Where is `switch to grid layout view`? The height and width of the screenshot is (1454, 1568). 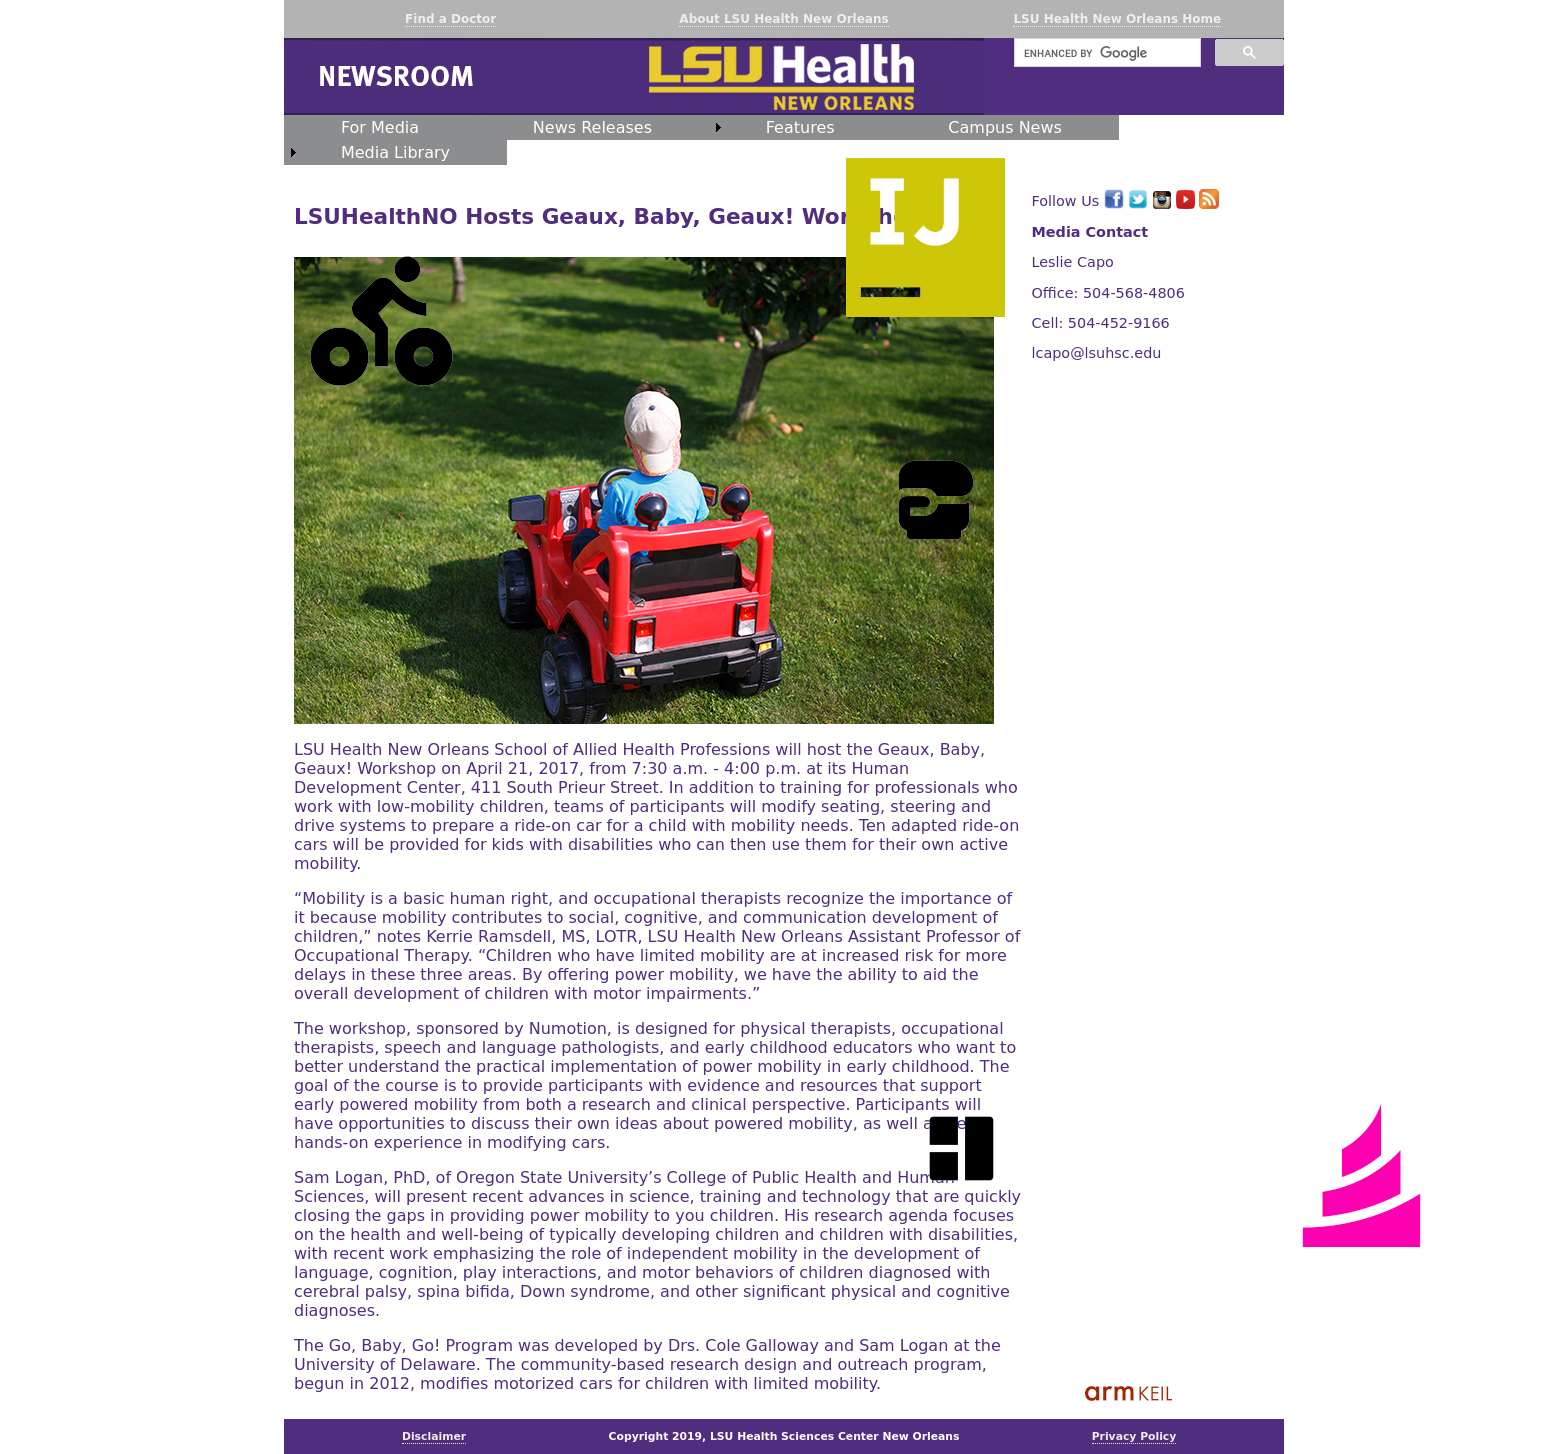
switch to grid layout view is located at coordinates (961, 1148).